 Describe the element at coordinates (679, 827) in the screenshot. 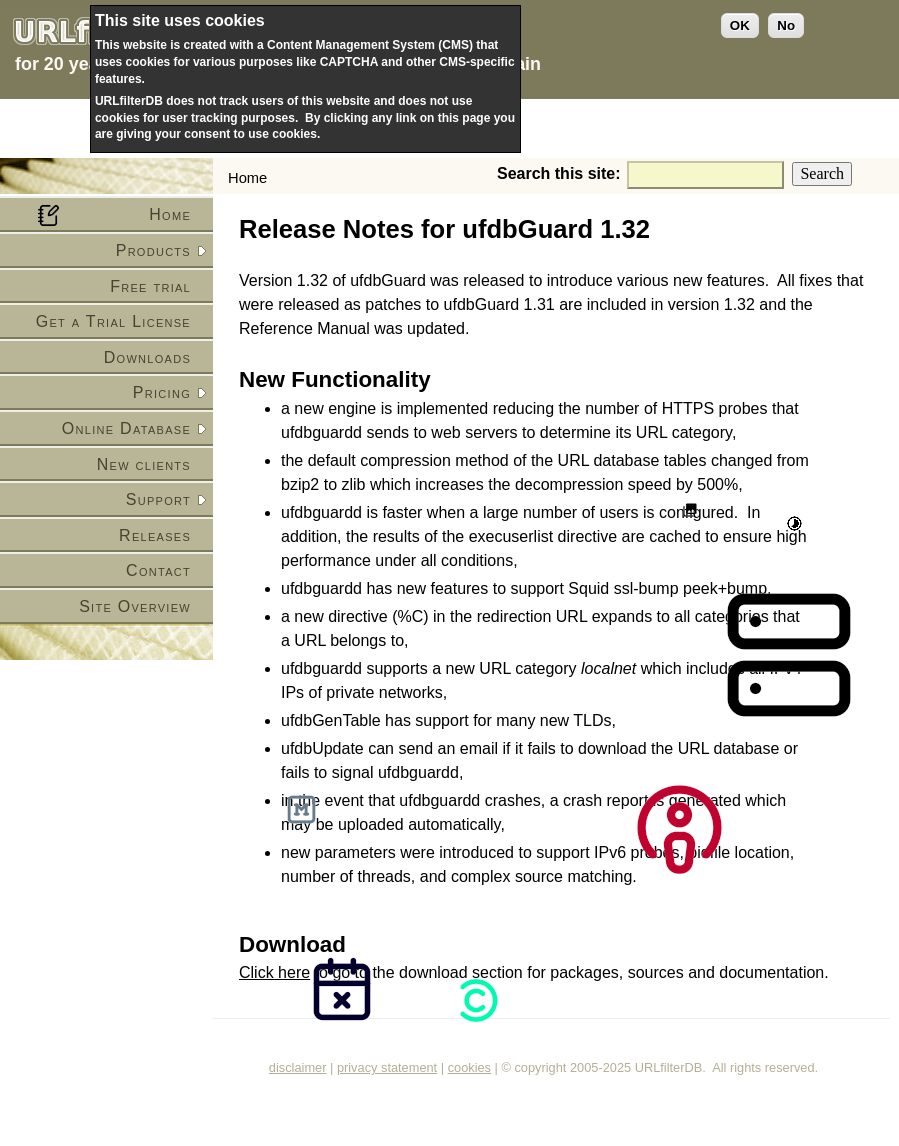

I see `open apple podcasts app` at that location.